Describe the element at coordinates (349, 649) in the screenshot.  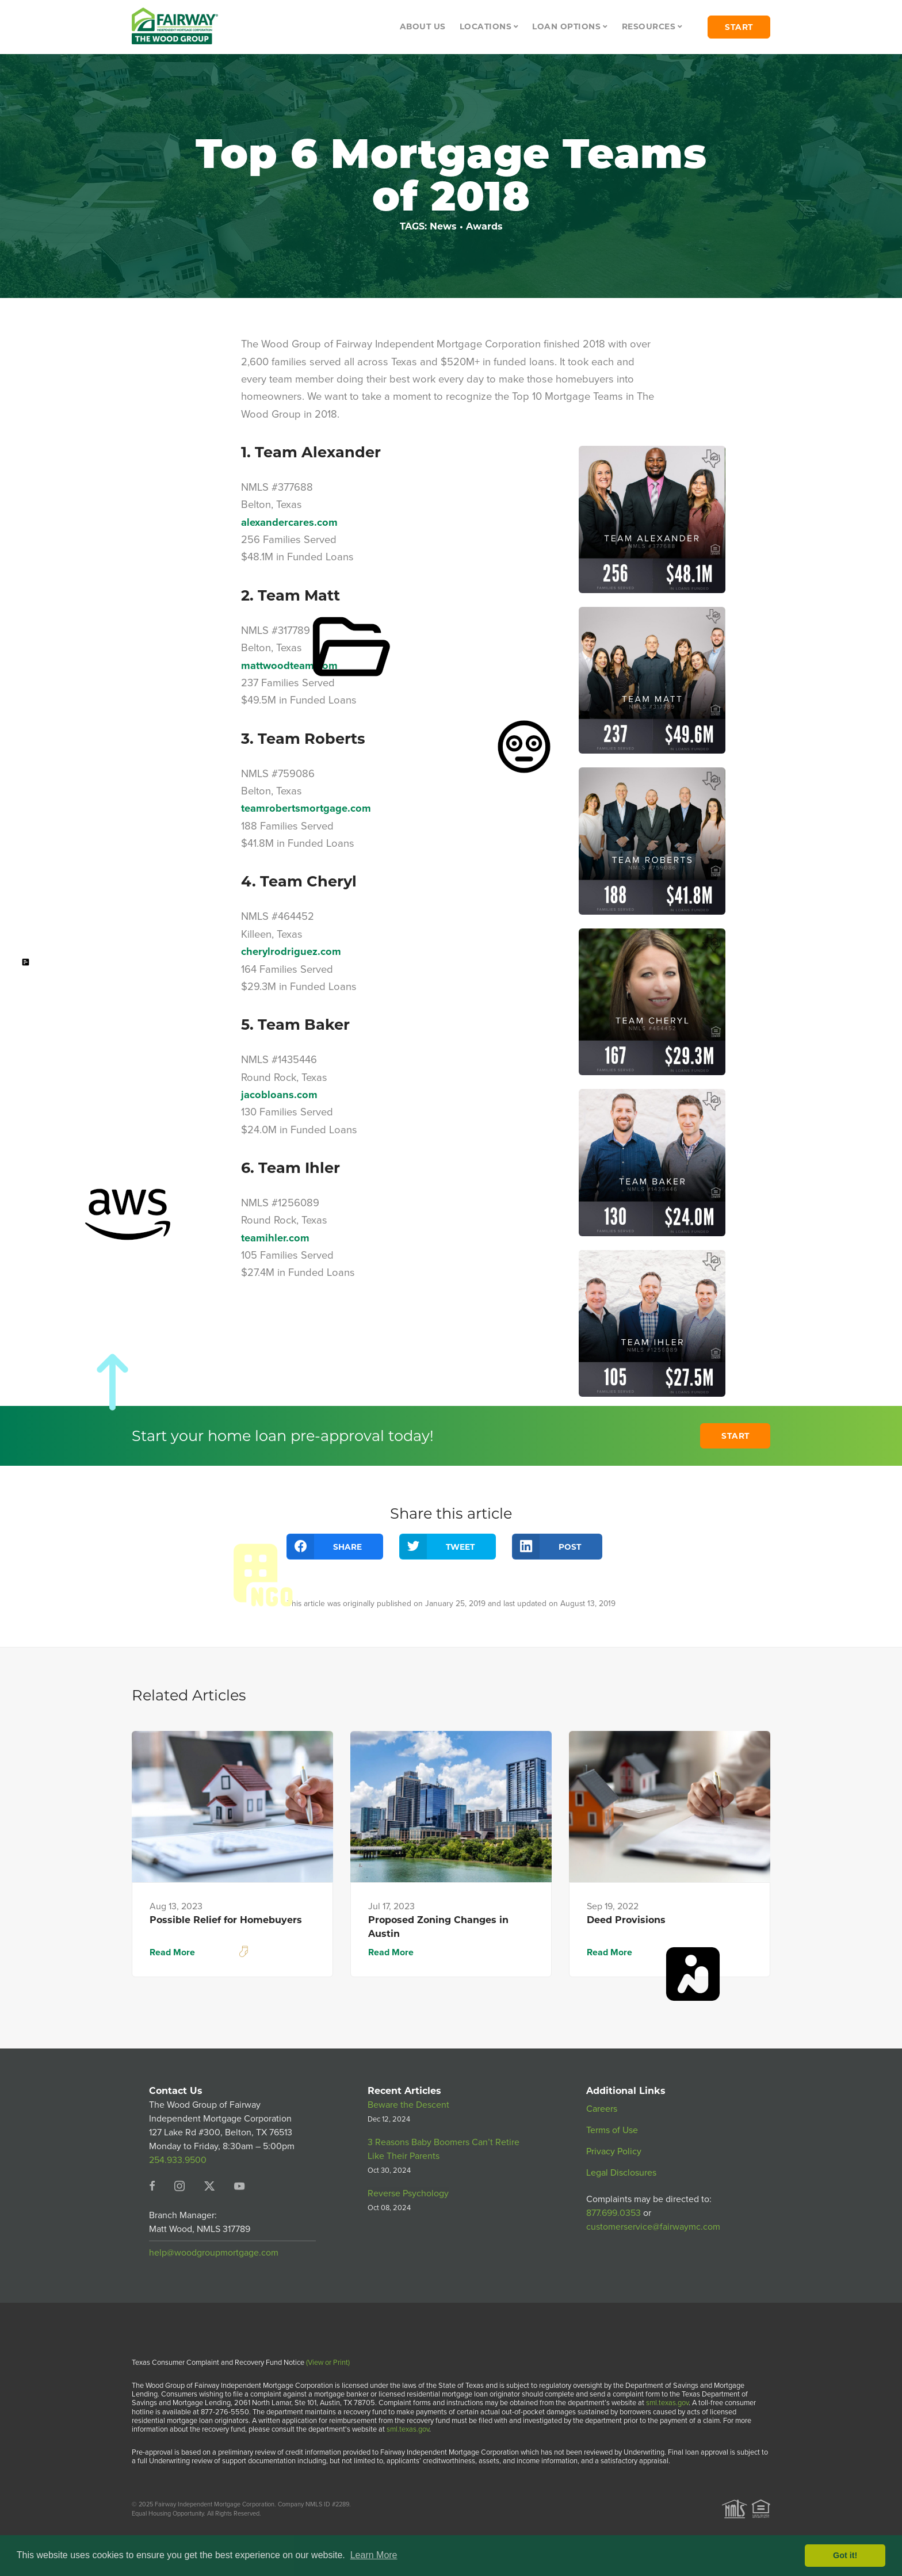
I see `open folder to view contents` at that location.